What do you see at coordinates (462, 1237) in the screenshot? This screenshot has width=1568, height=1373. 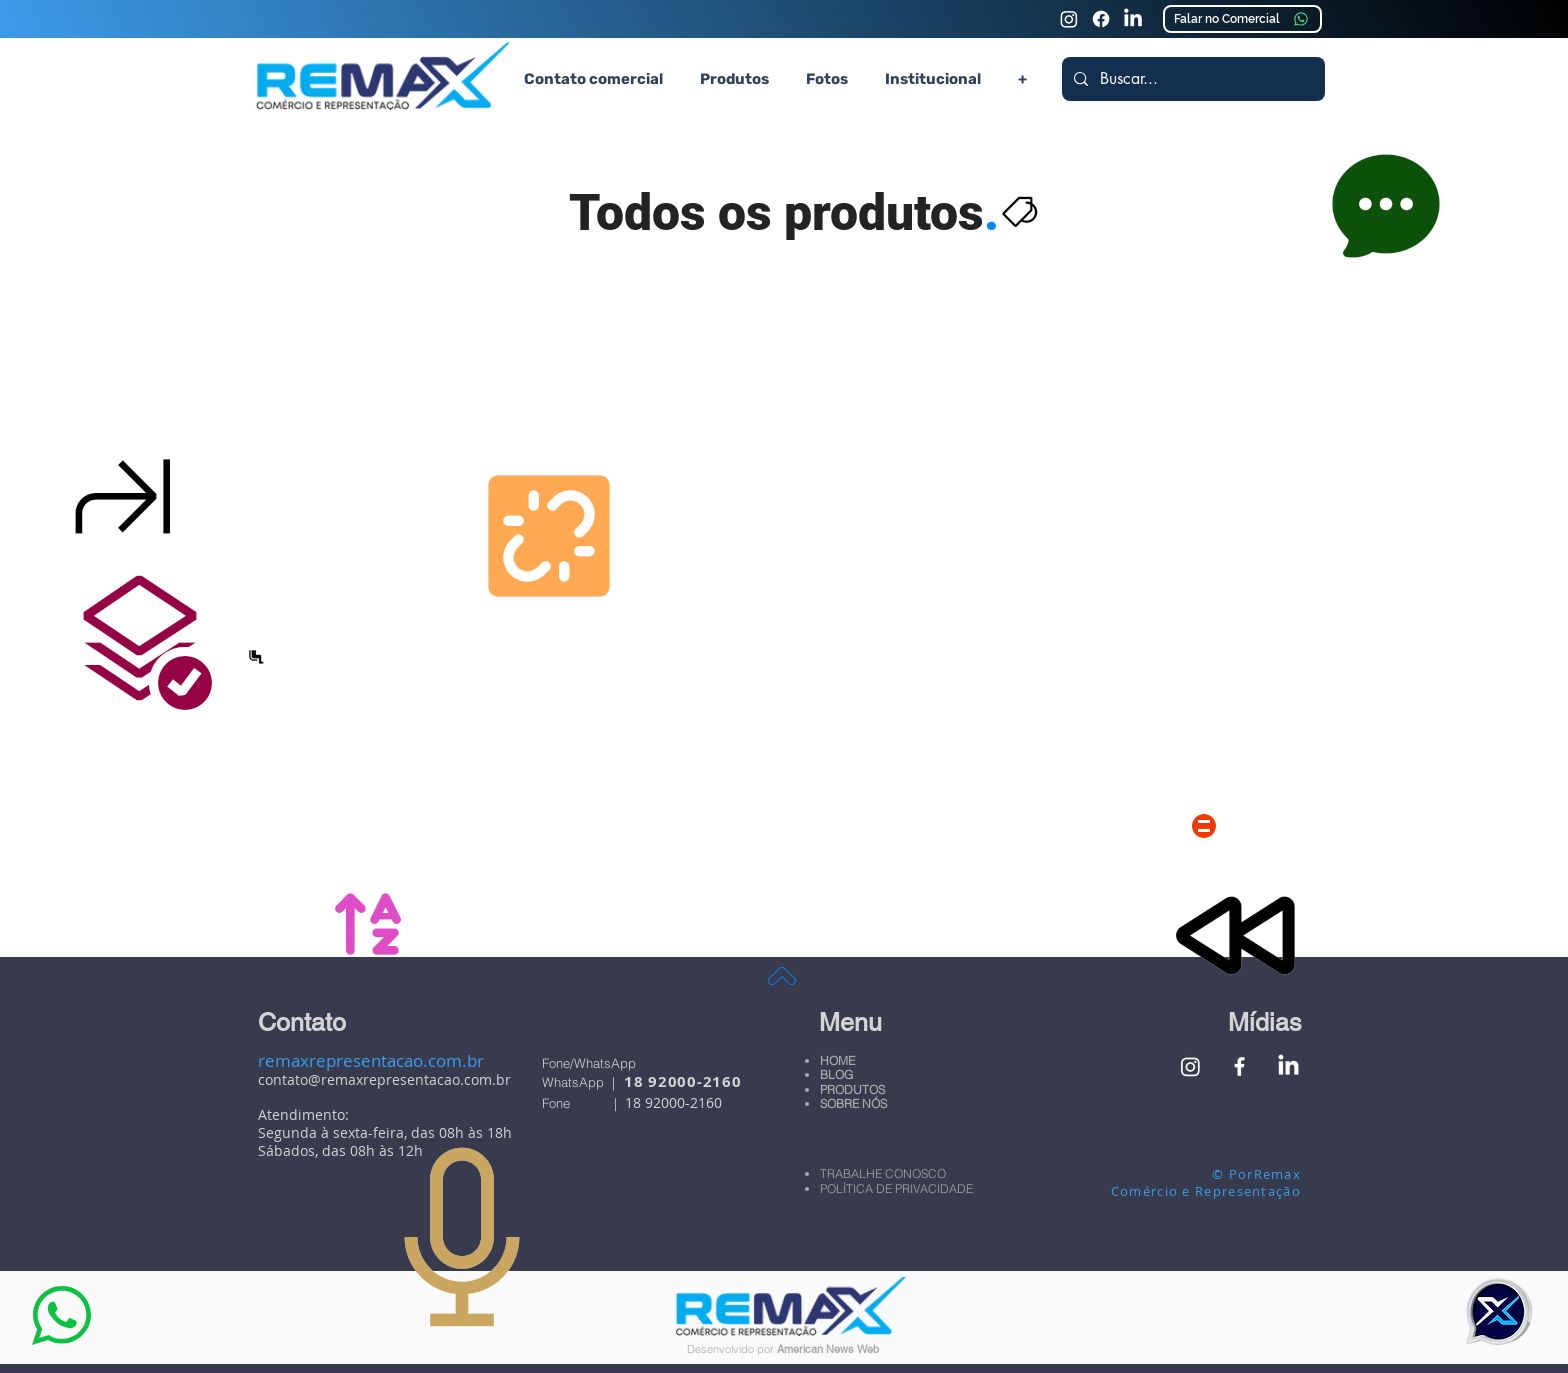 I see `activate voice input or recording` at bounding box center [462, 1237].